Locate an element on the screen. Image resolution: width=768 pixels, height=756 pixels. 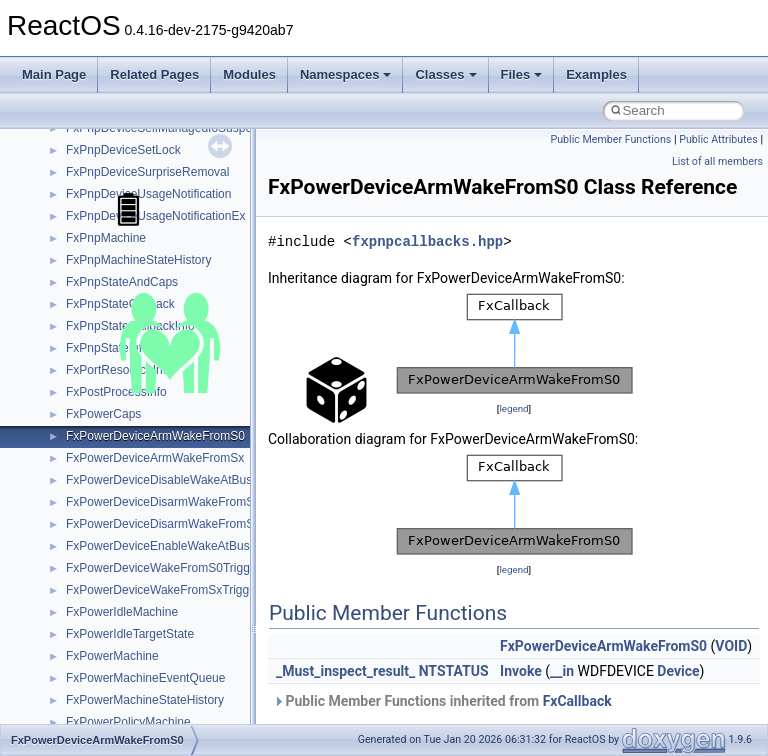
indicates full battery charge is located at coordinates (128, 209).